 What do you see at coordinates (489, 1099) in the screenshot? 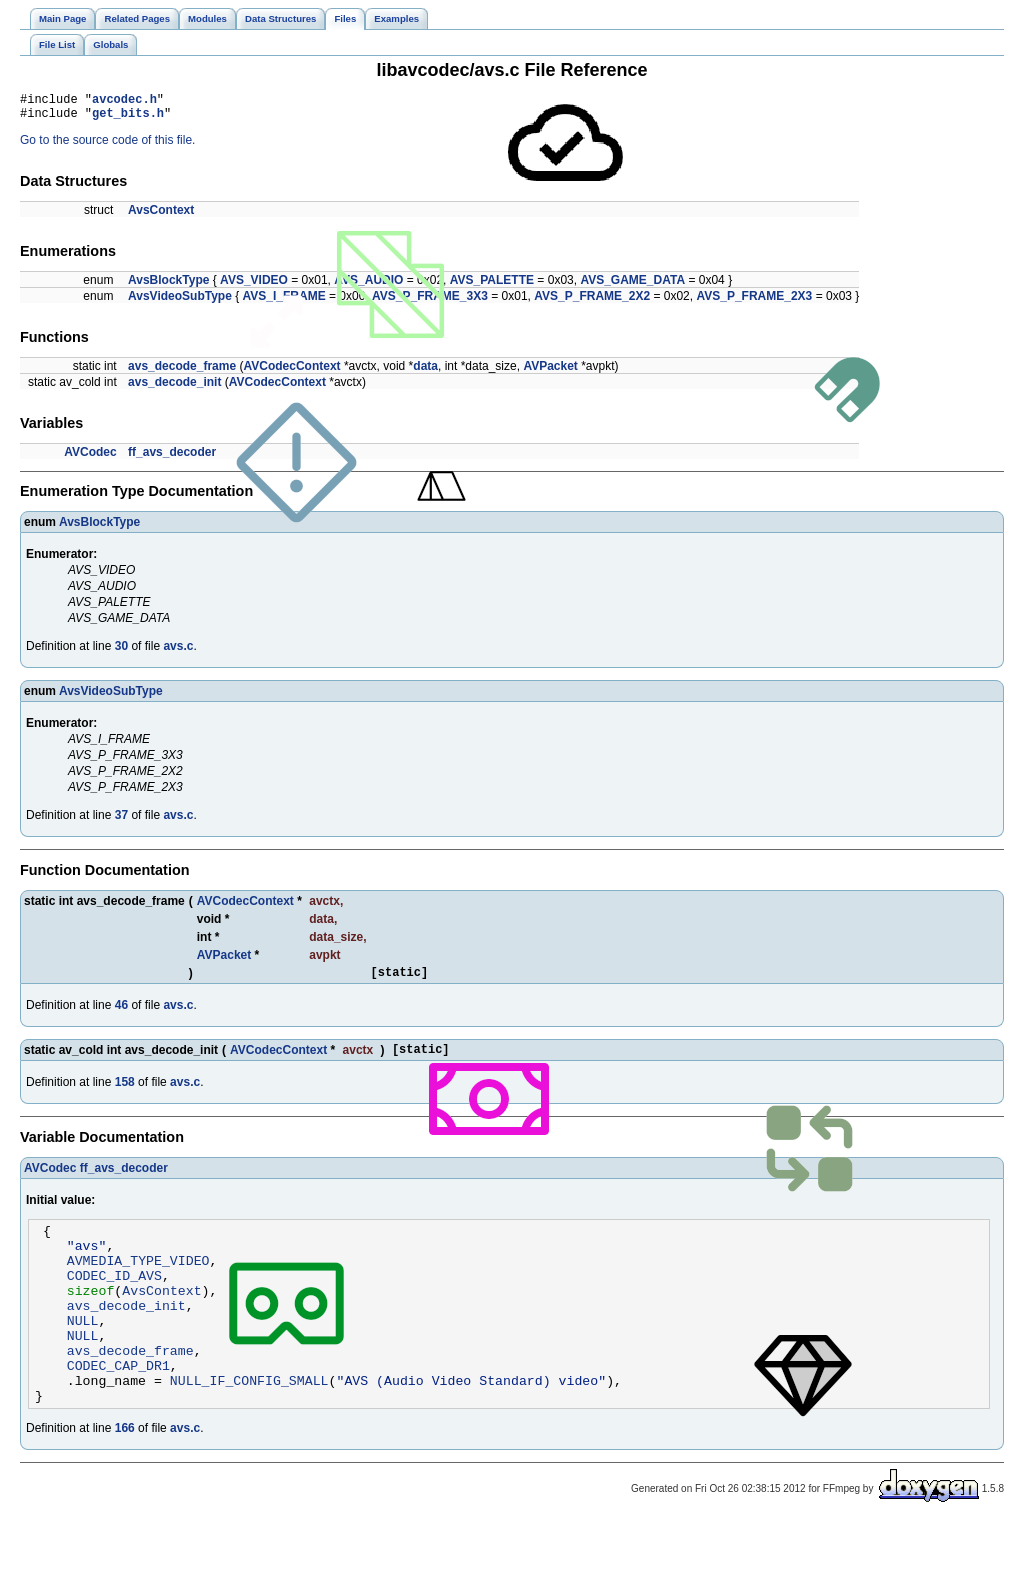
I see `view account balance or funds` at bounding box center [489, 1099].